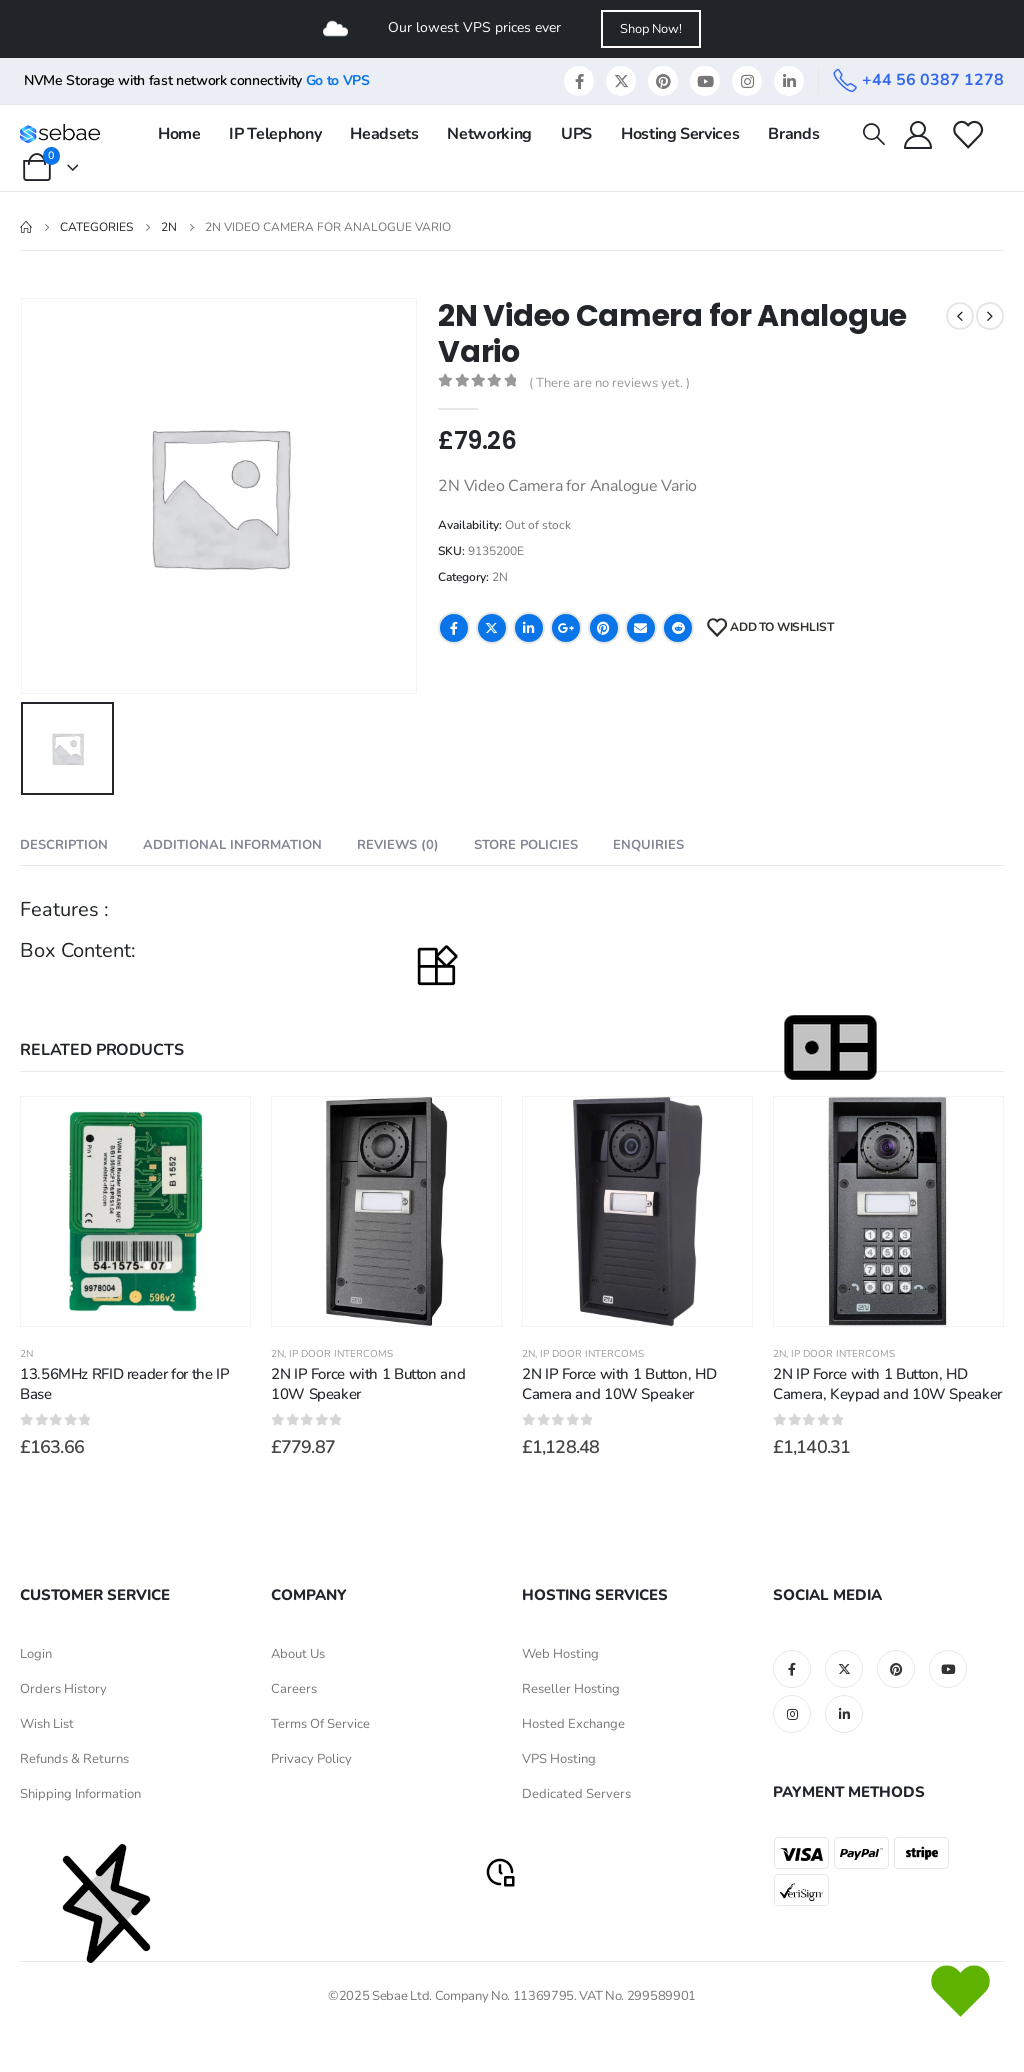 This screenshot has height=2072, width=1024. I want to click on indicates a favorited or liked item, so click(960, 1990).